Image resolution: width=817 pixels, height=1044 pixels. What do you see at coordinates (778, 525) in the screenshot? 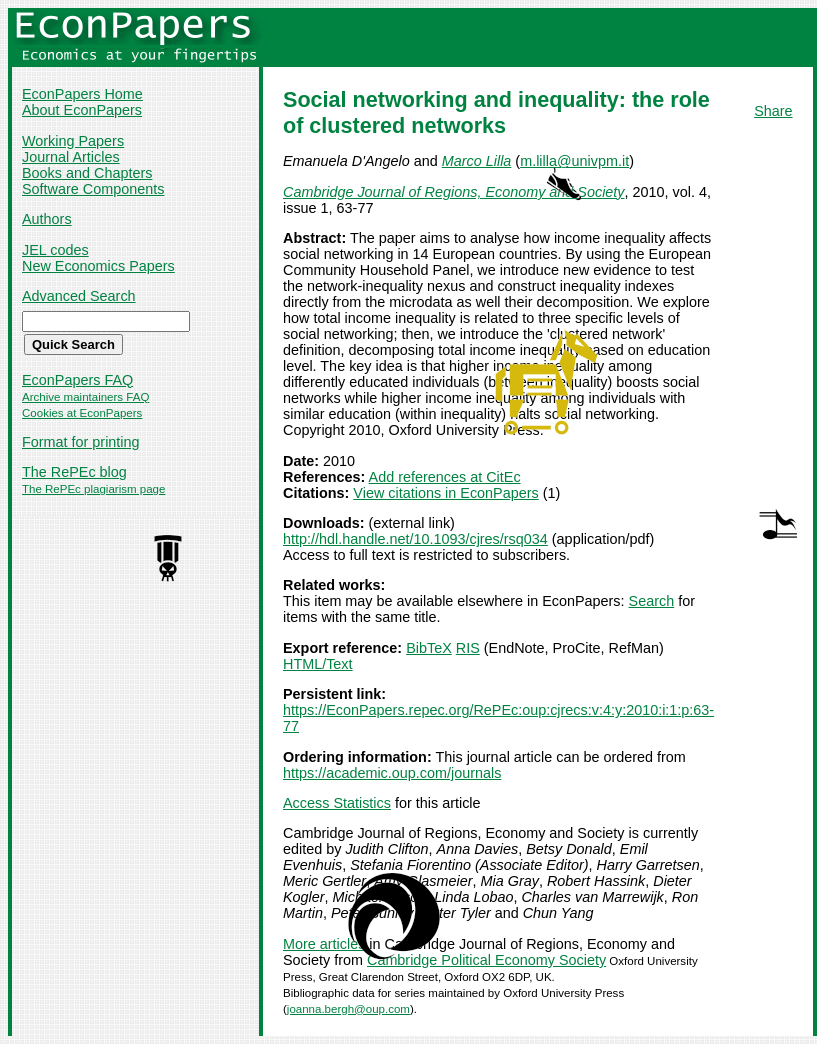
I see `adjust audio pitch settings` at bounding box center [778, 525].